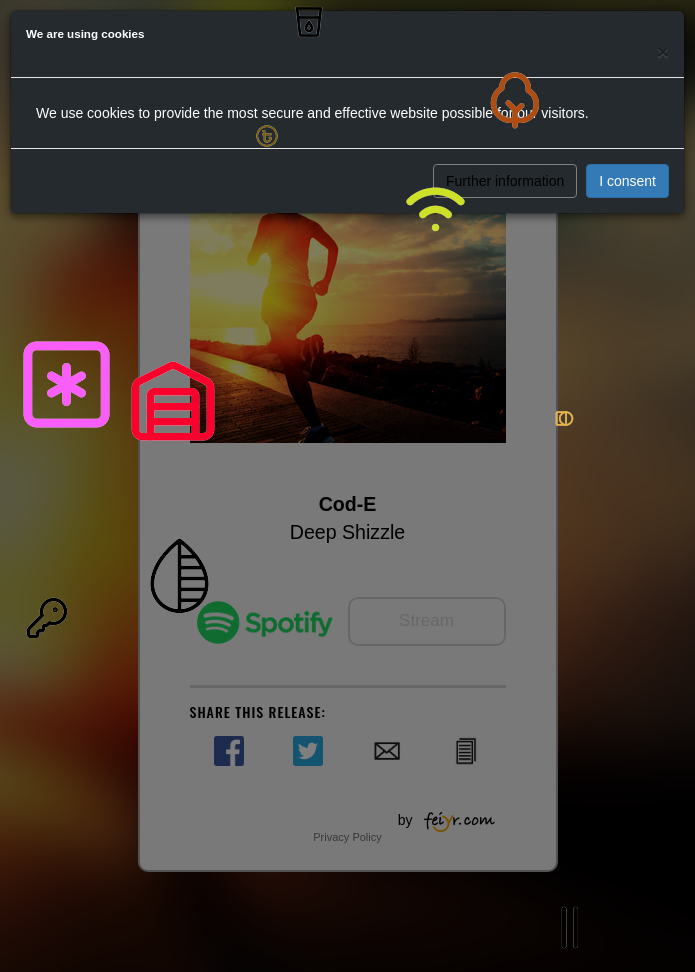 This screenshot has height=972, width=695. Describe the element at coordinates (582, 927) in the screenshot. I see `indicates a count or tally of two` at that location.